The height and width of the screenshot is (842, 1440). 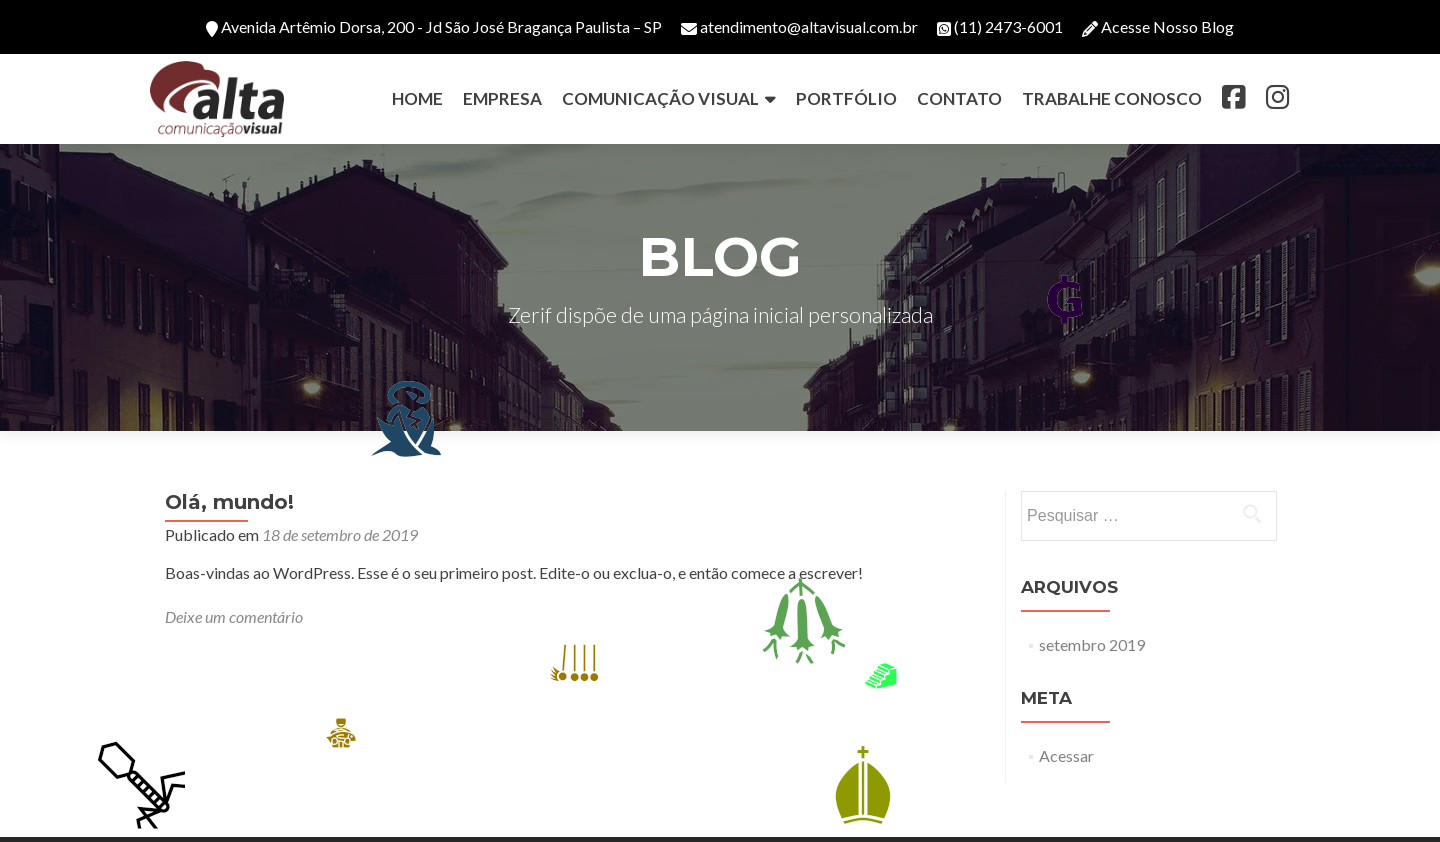 I want to click on cantua flower icon for botanical or nature-themed game element, so click(x=804, y=621).